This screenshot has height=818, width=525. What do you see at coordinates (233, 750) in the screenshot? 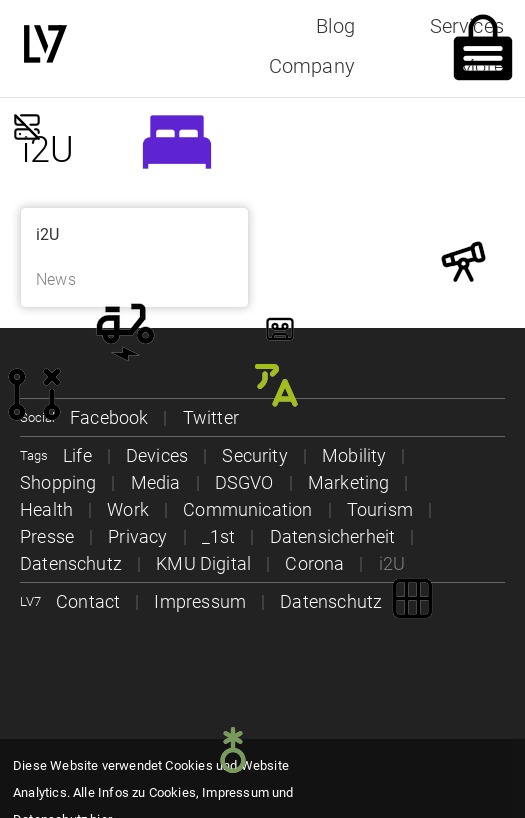
I see `indicates non-binary gender identity option` at bounding box center [233, 750].